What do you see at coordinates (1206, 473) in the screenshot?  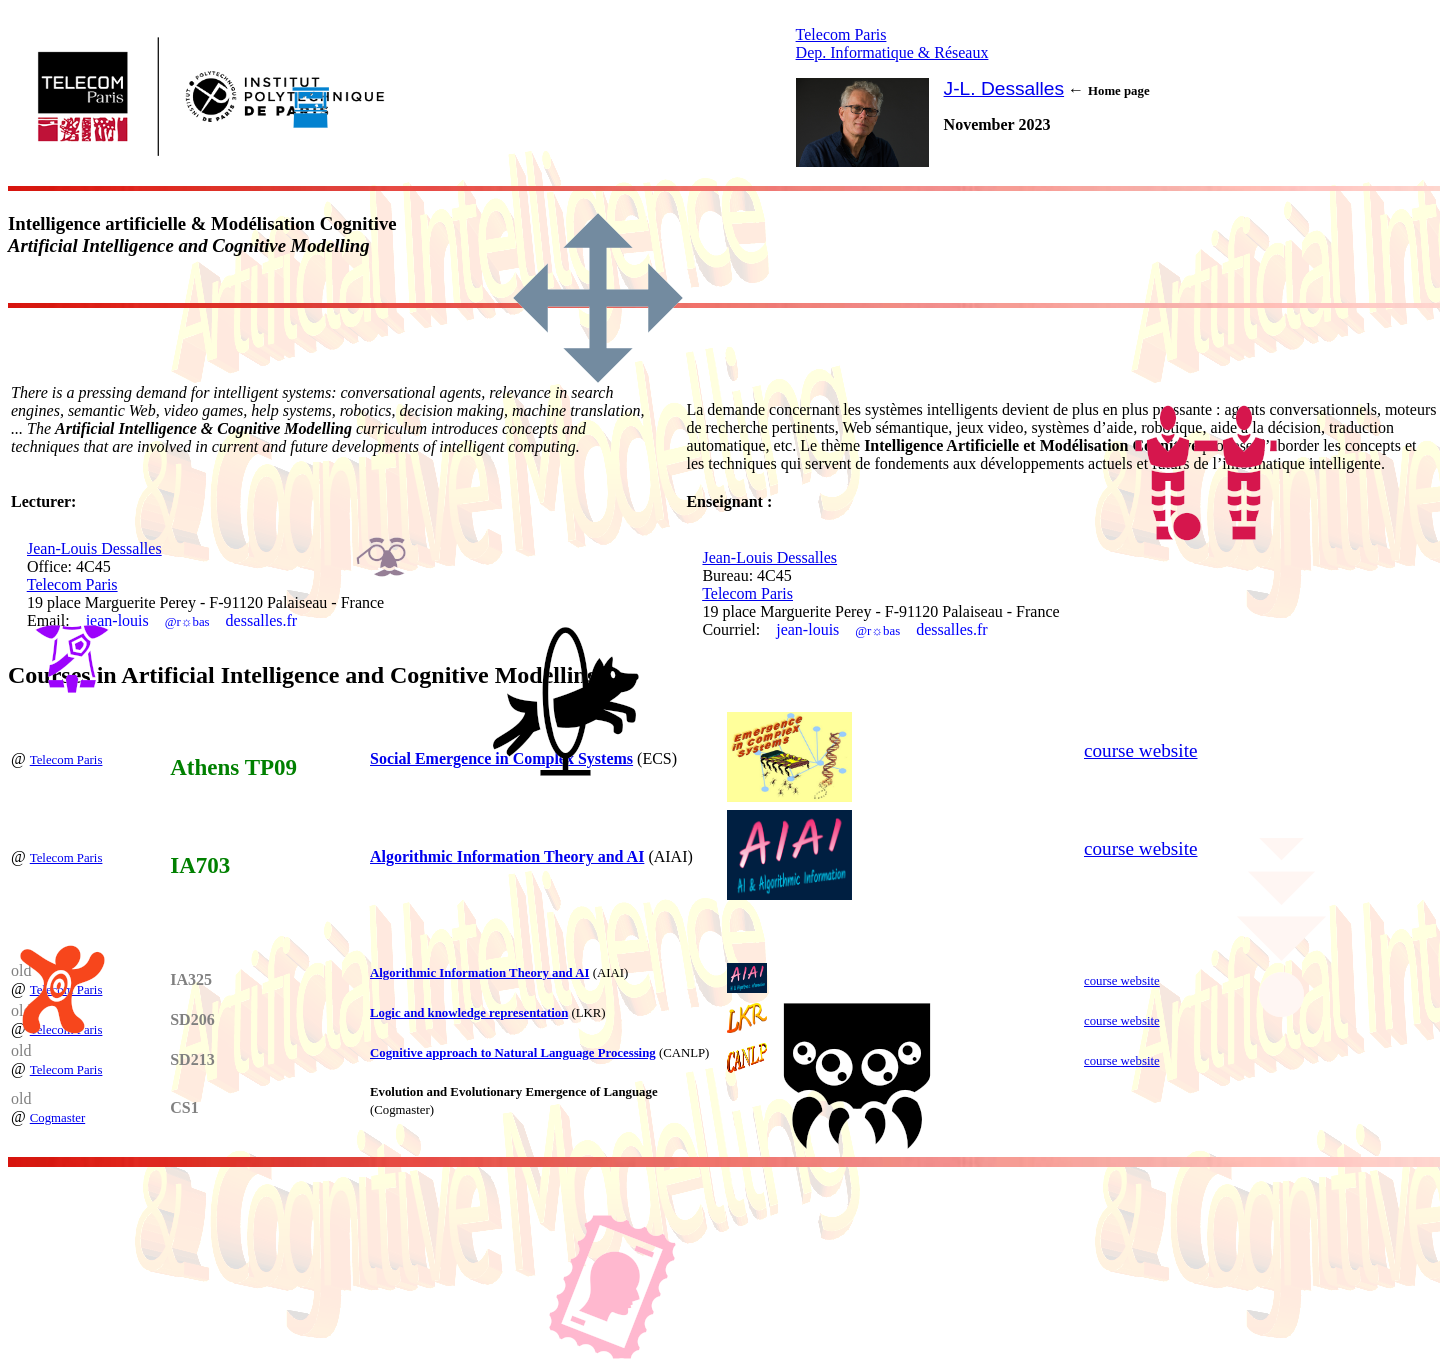 I see `access foosball or table football game` at bounding box center [1206, 473].